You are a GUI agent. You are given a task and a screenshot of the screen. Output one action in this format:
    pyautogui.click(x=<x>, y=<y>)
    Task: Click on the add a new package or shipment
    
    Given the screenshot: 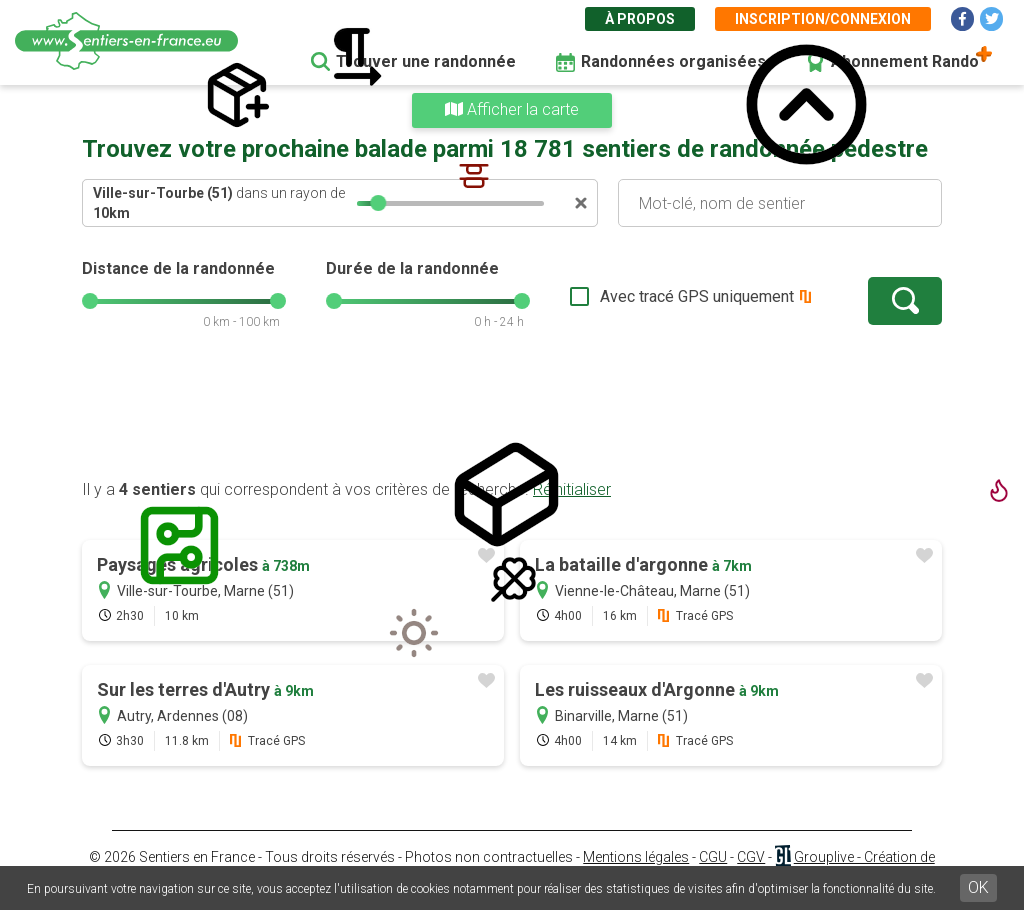 What is the action you would take?
    pyautogui.click(x=237, y=95)
    